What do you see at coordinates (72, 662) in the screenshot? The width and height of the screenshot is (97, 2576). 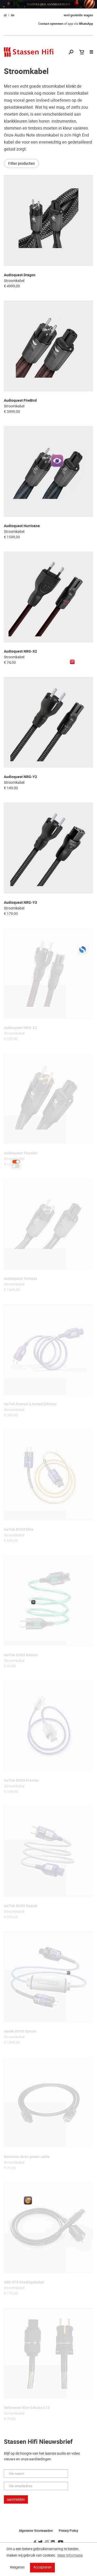 I see `open zeal offline documentation browser` at bounding box center [72, 662].